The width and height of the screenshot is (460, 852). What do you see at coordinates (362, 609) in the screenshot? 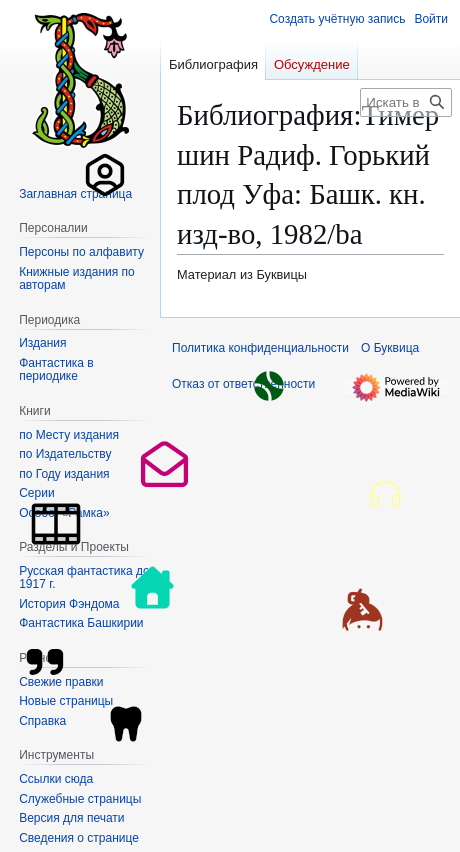
I see `open keybase app` at bounding box center [362, 609].